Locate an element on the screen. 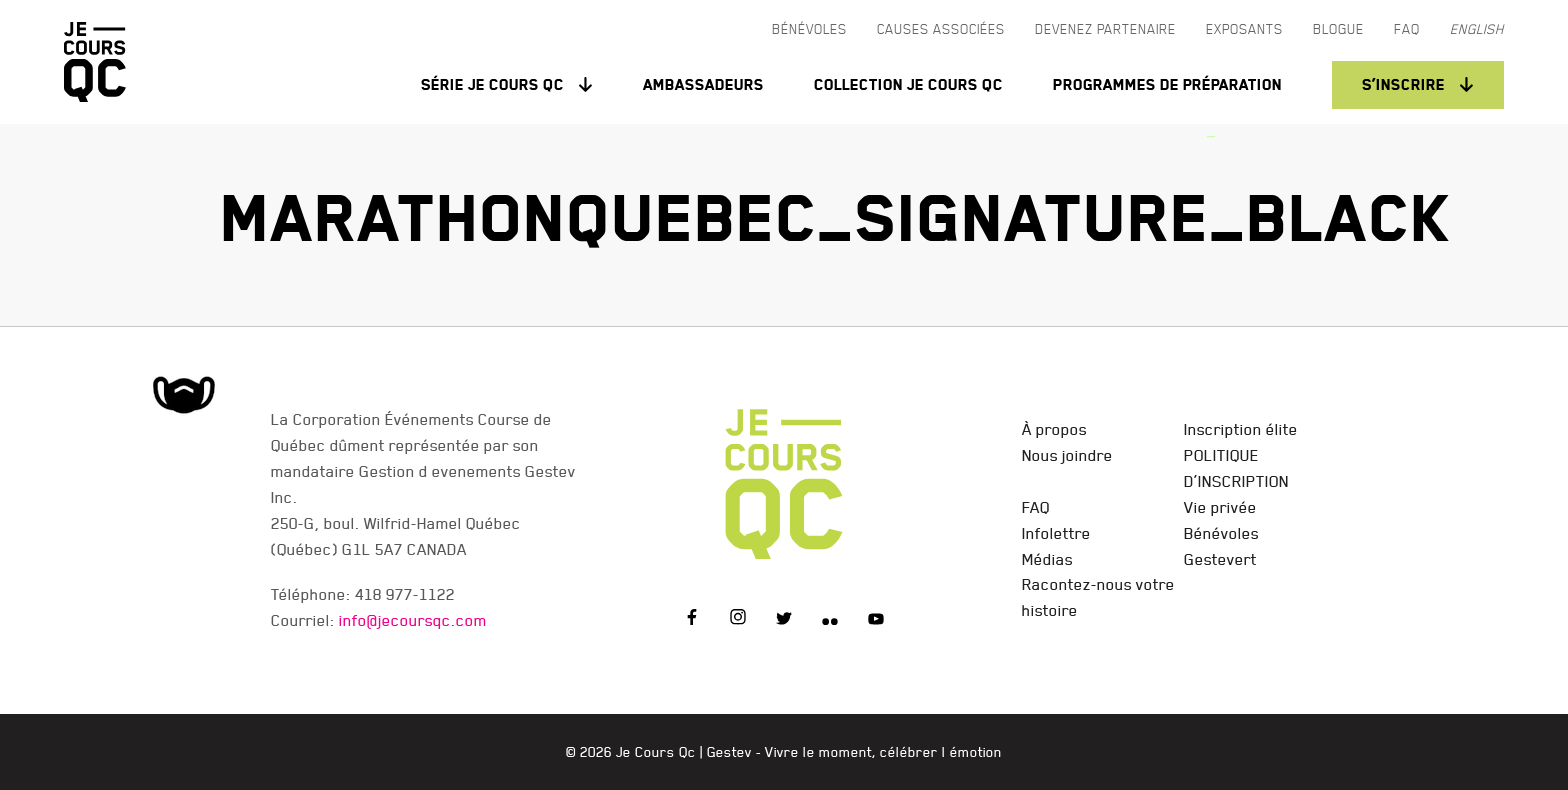 This screenshot has width=1568, height=790. minimize or collapse a window is located at coordinates (1211, 136).